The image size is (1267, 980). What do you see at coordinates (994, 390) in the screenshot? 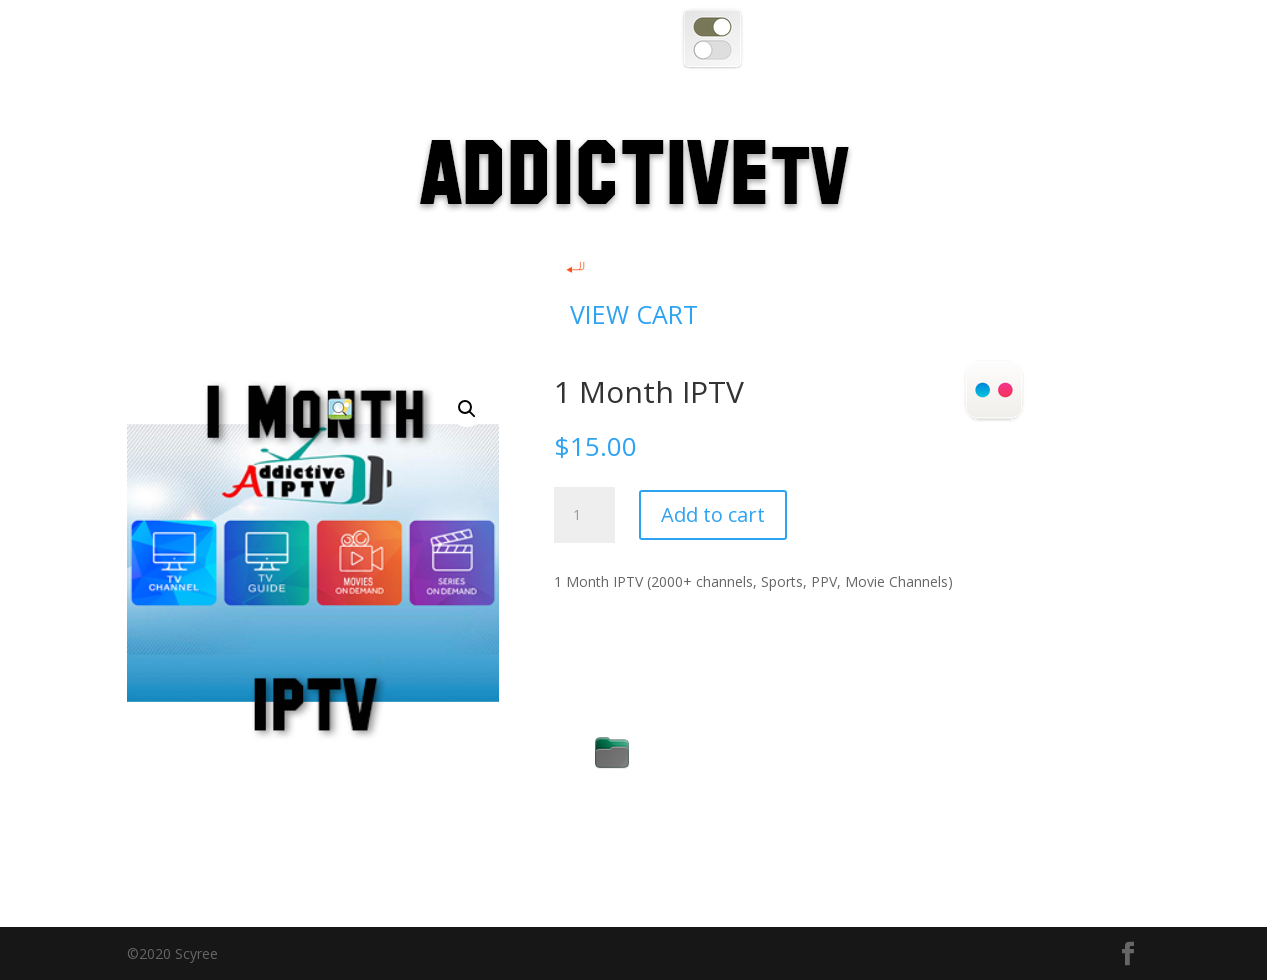
I see `open the flickr app` at bounding box center [994, 390].